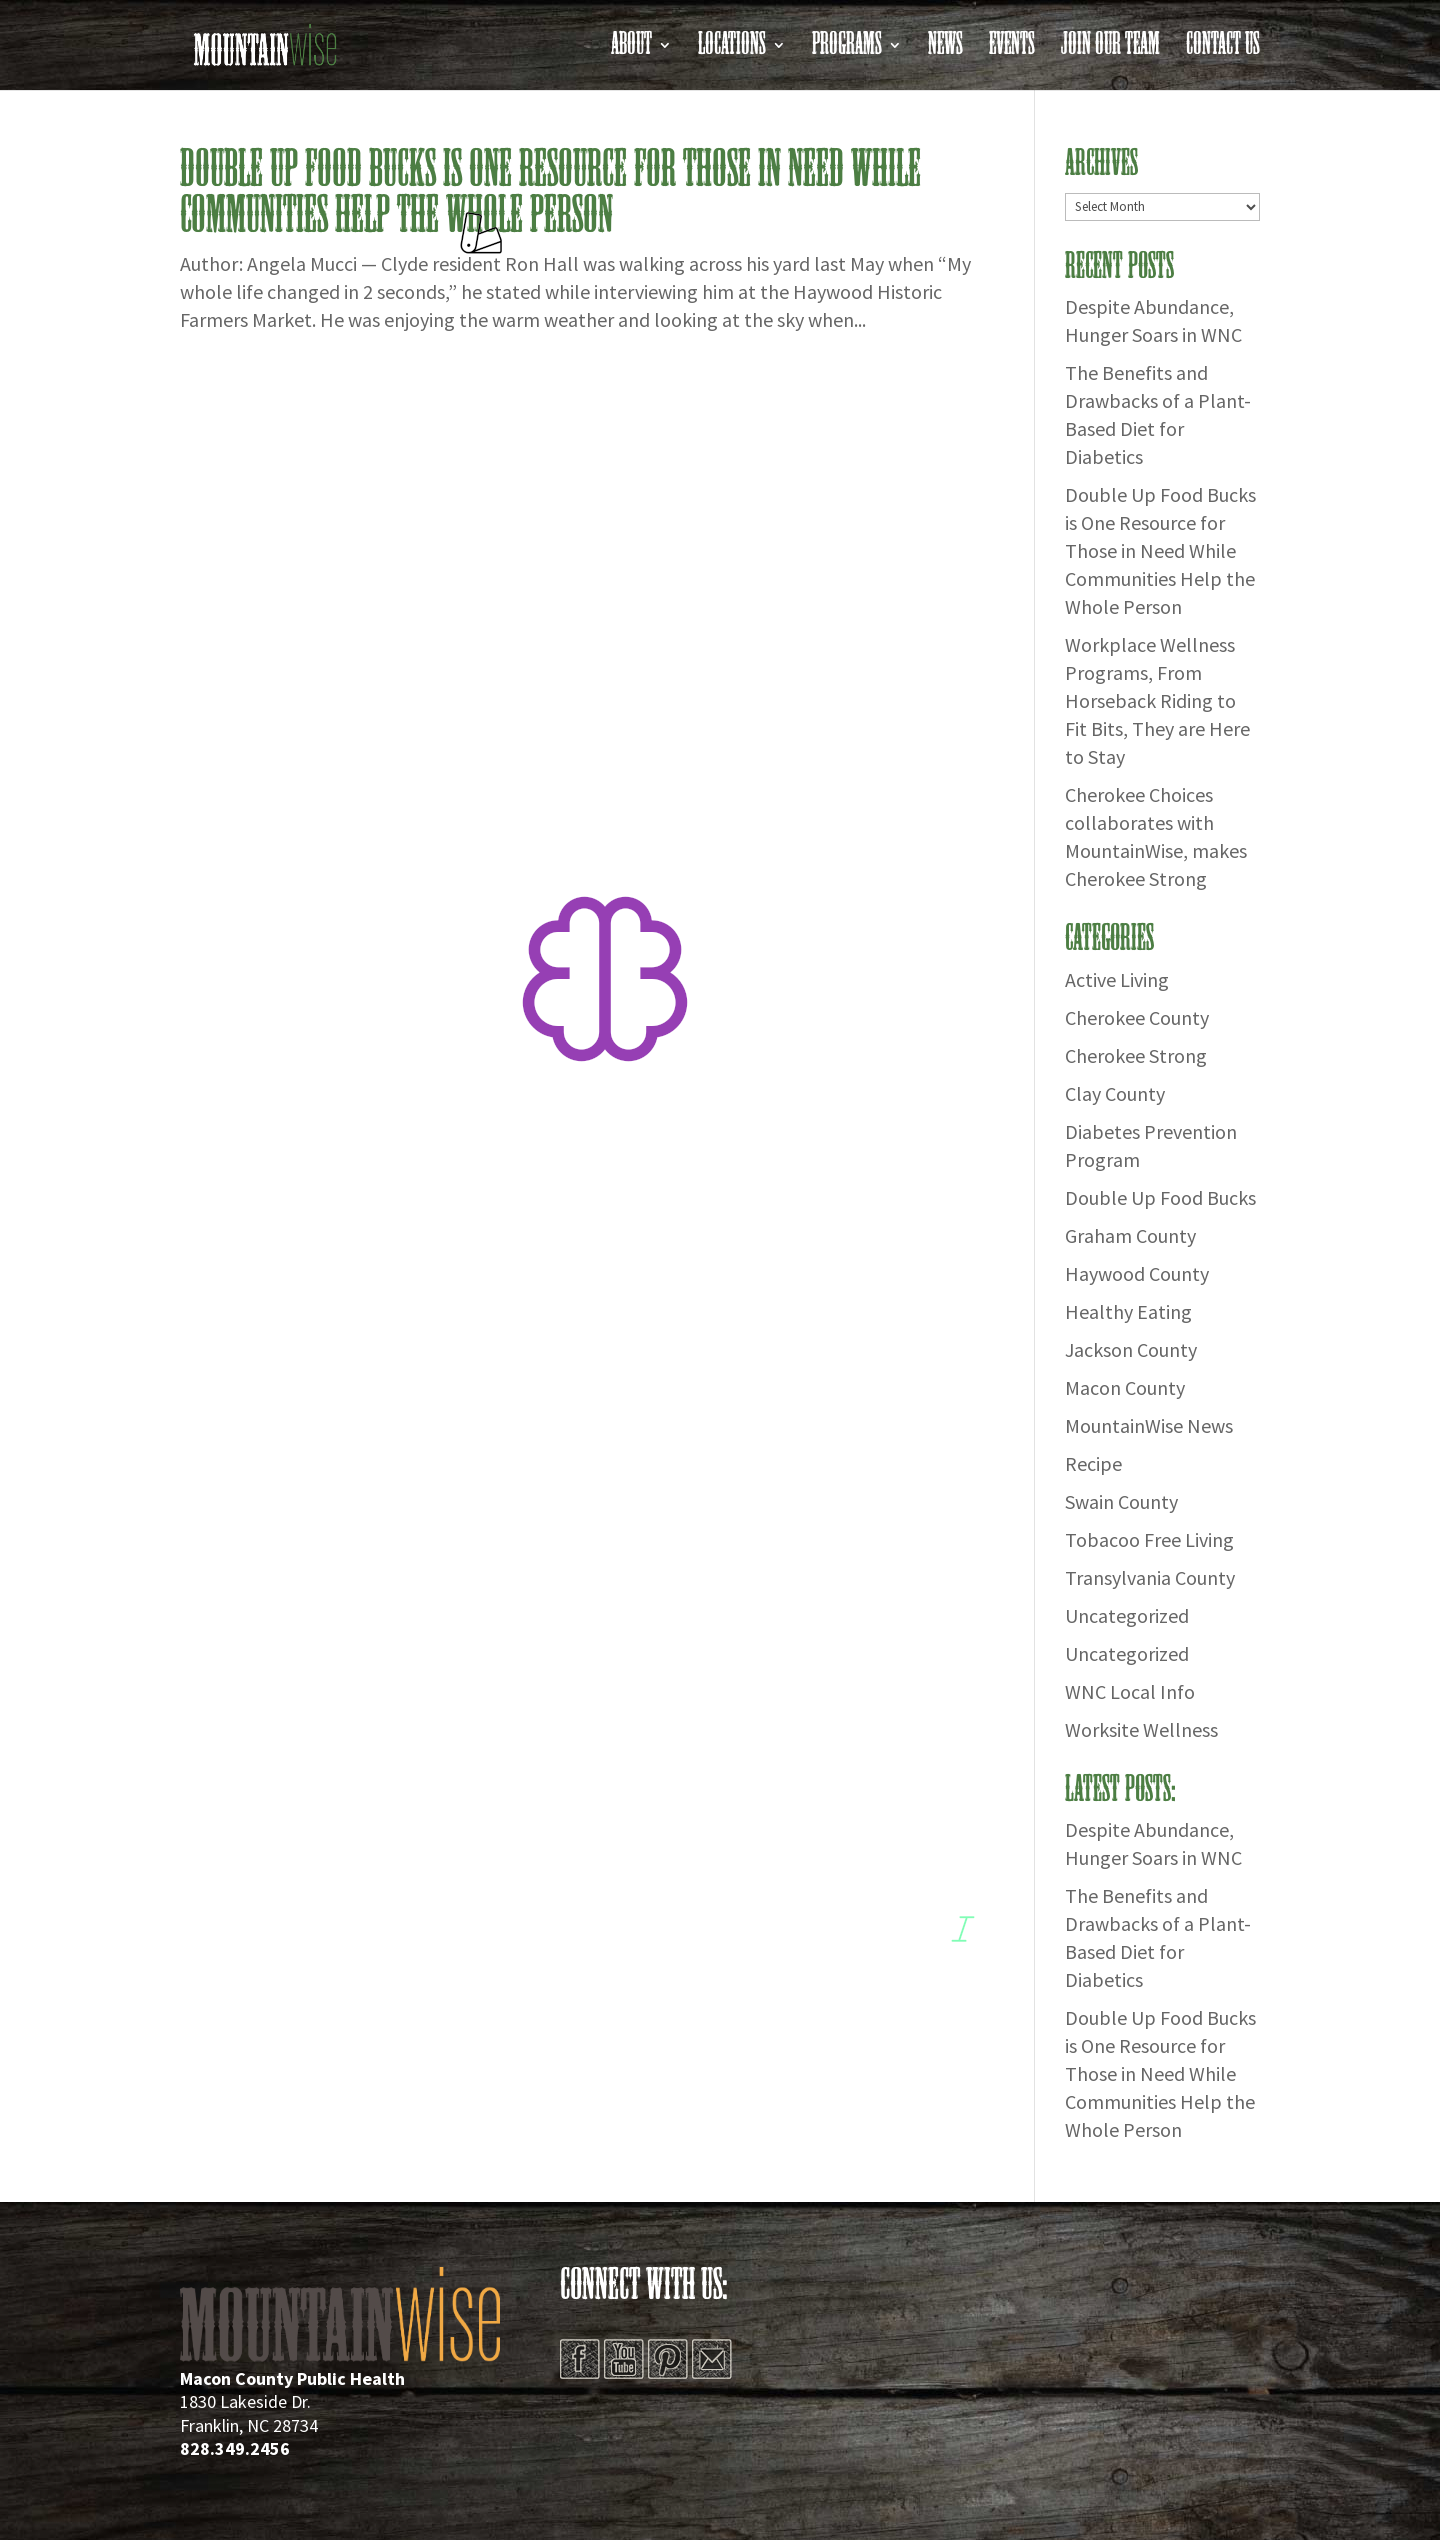  I want to click on access color palette or theme options, so click(479, 234).